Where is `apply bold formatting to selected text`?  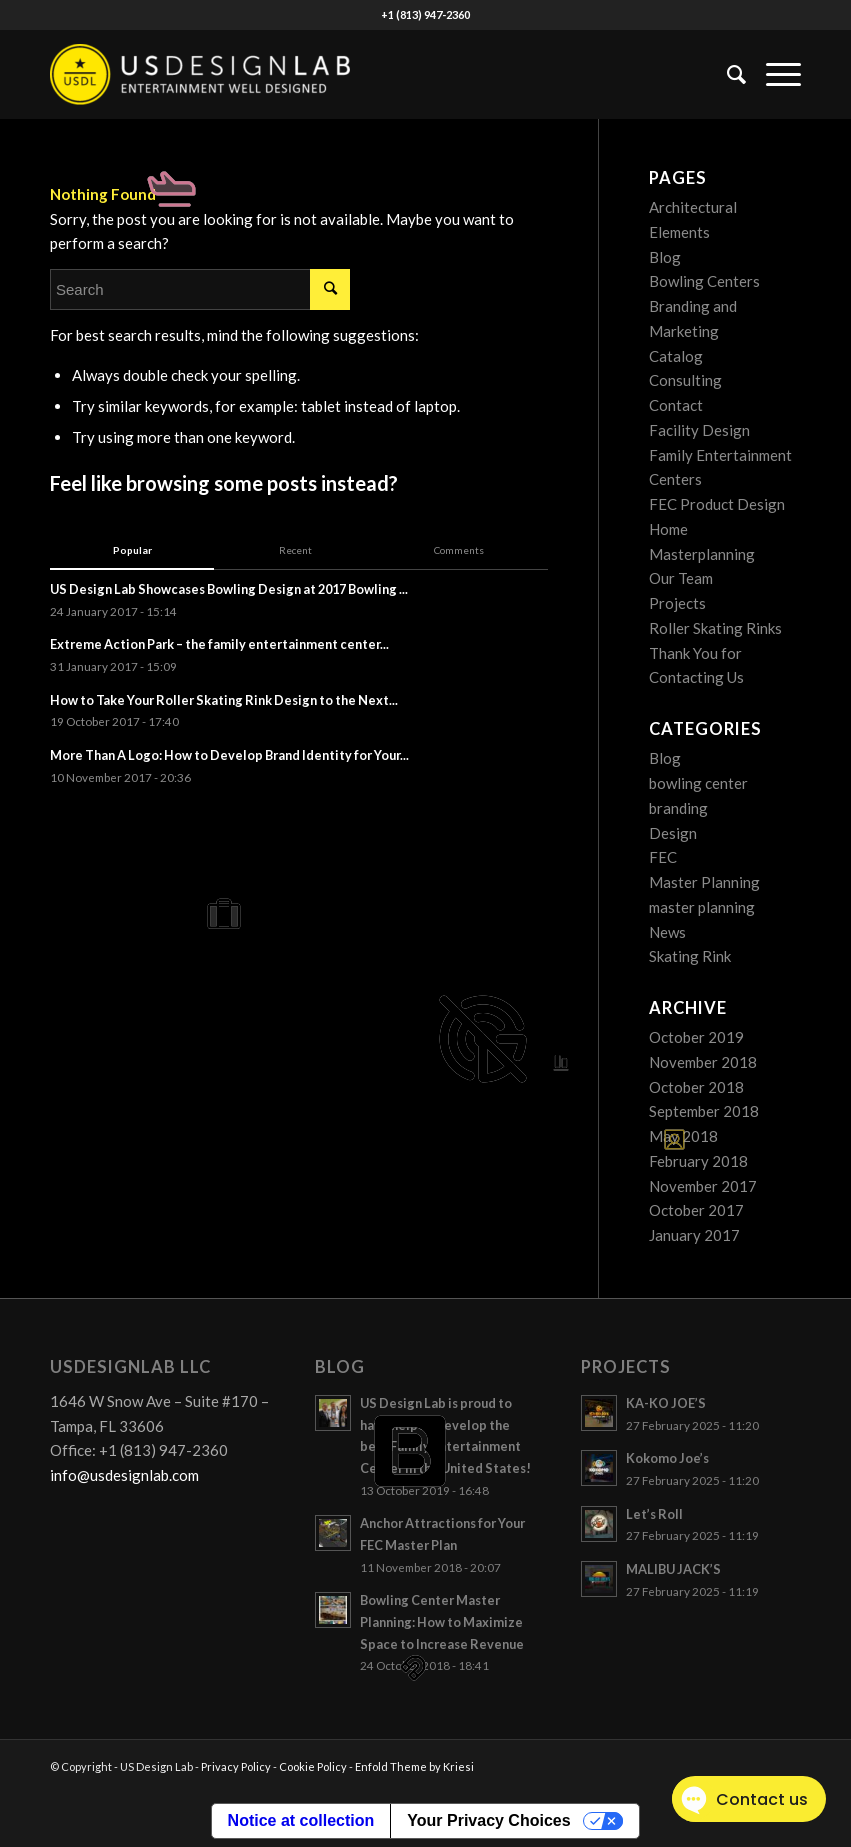 apply bold formatting to selected text is located at coordinates (410, 1451).